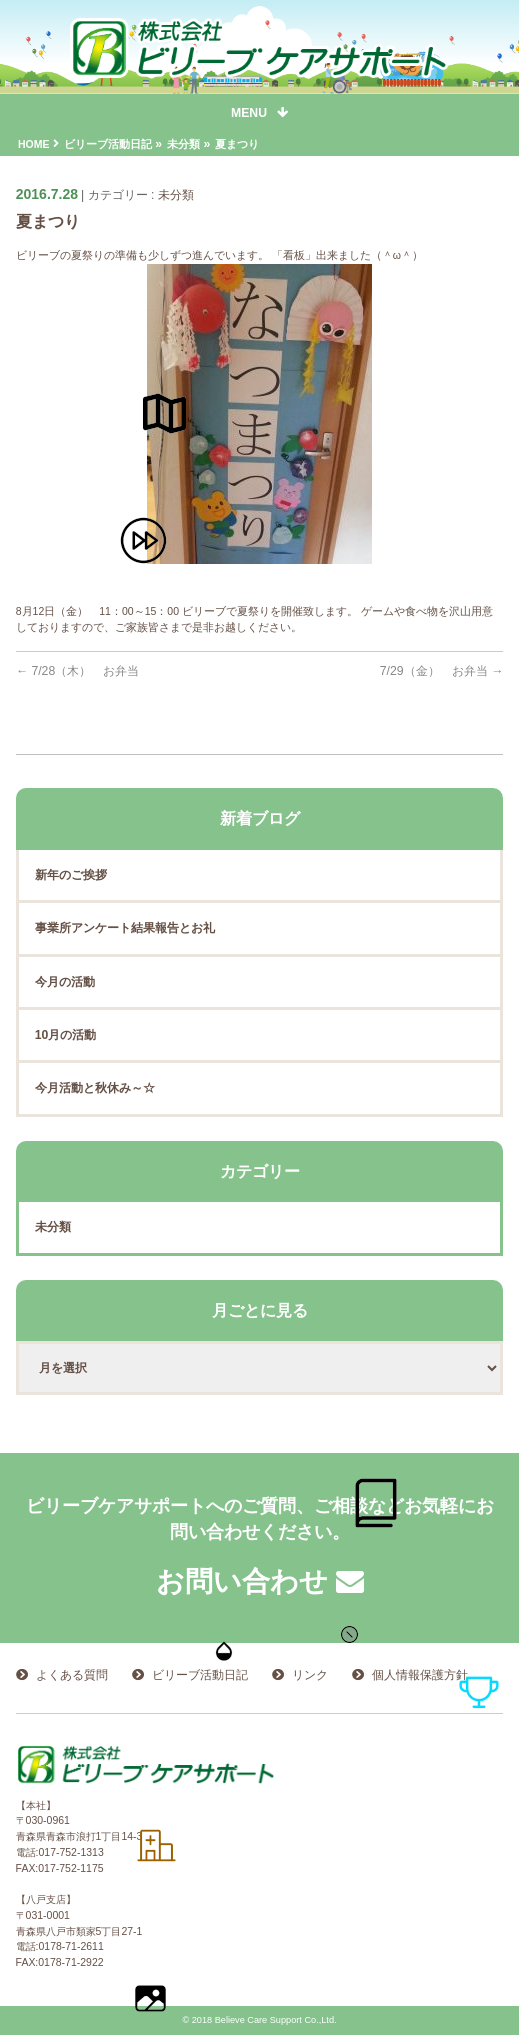 This screenshot has height=2035, width=519. Describe the element at coordinates (349, 1634) in the screenshot. I see `indicates a prohibited or restricted action` at that location.